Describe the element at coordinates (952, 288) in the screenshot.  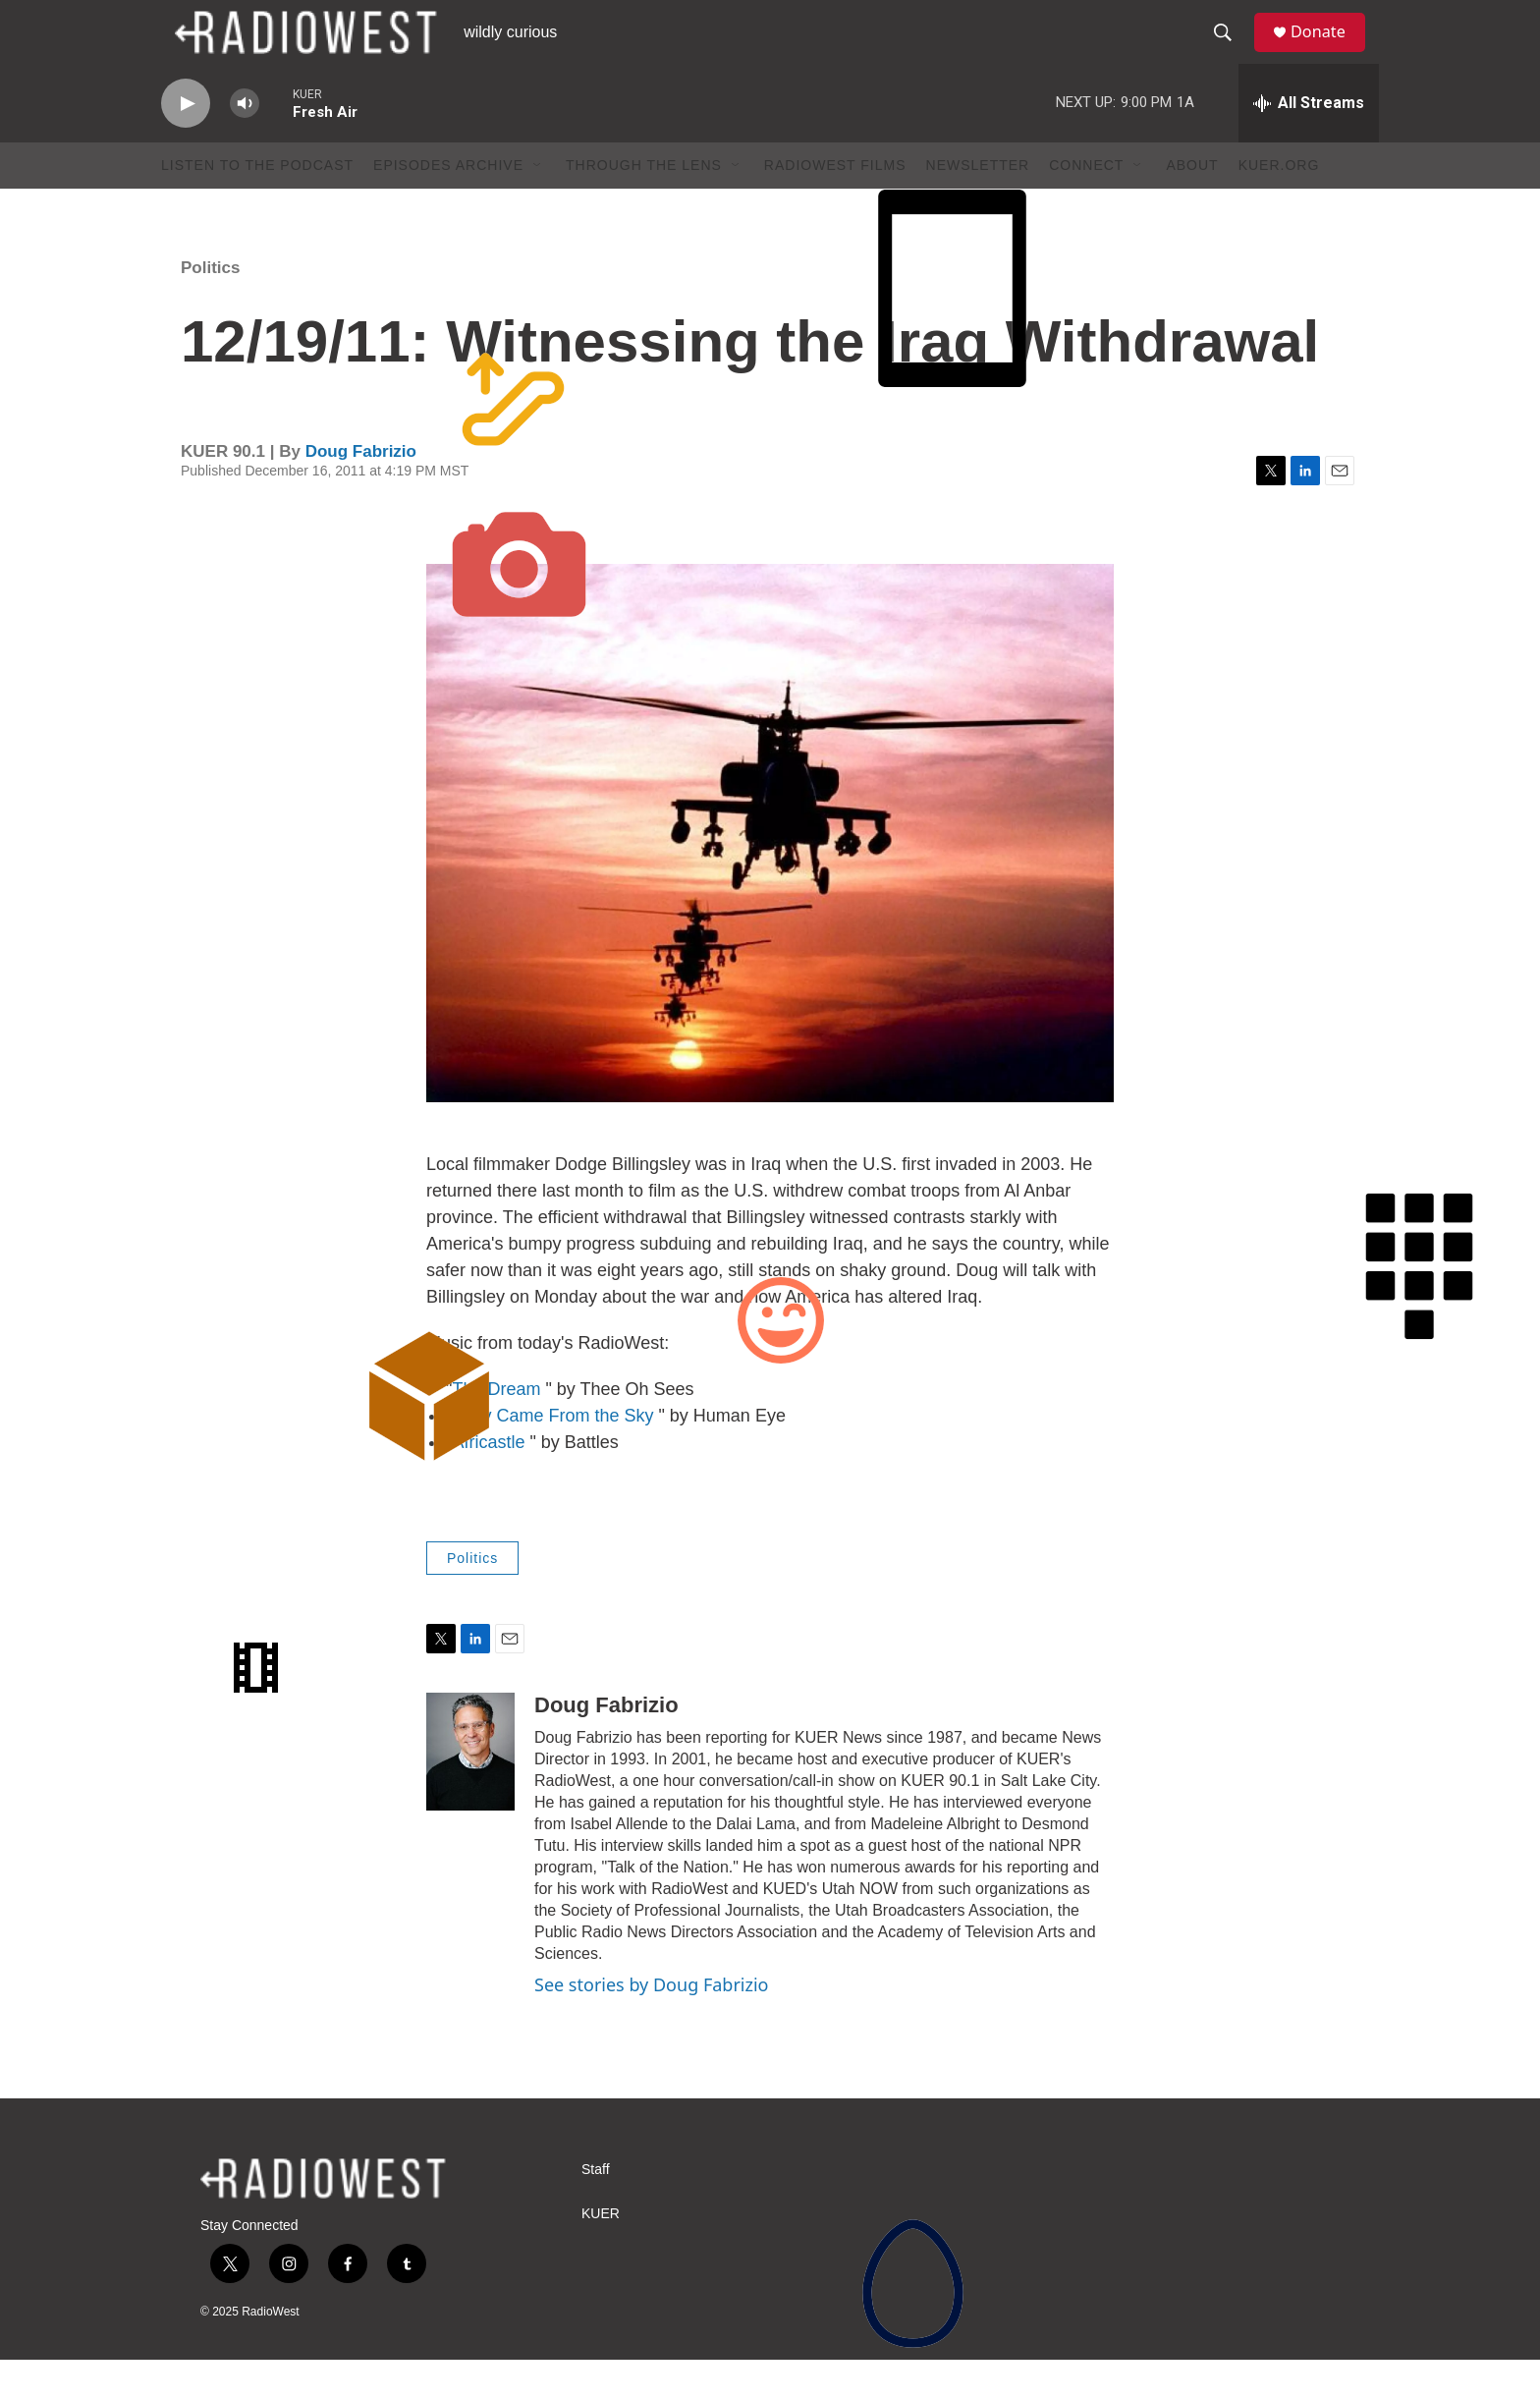
I see `switch to tablet display mode` at that location.